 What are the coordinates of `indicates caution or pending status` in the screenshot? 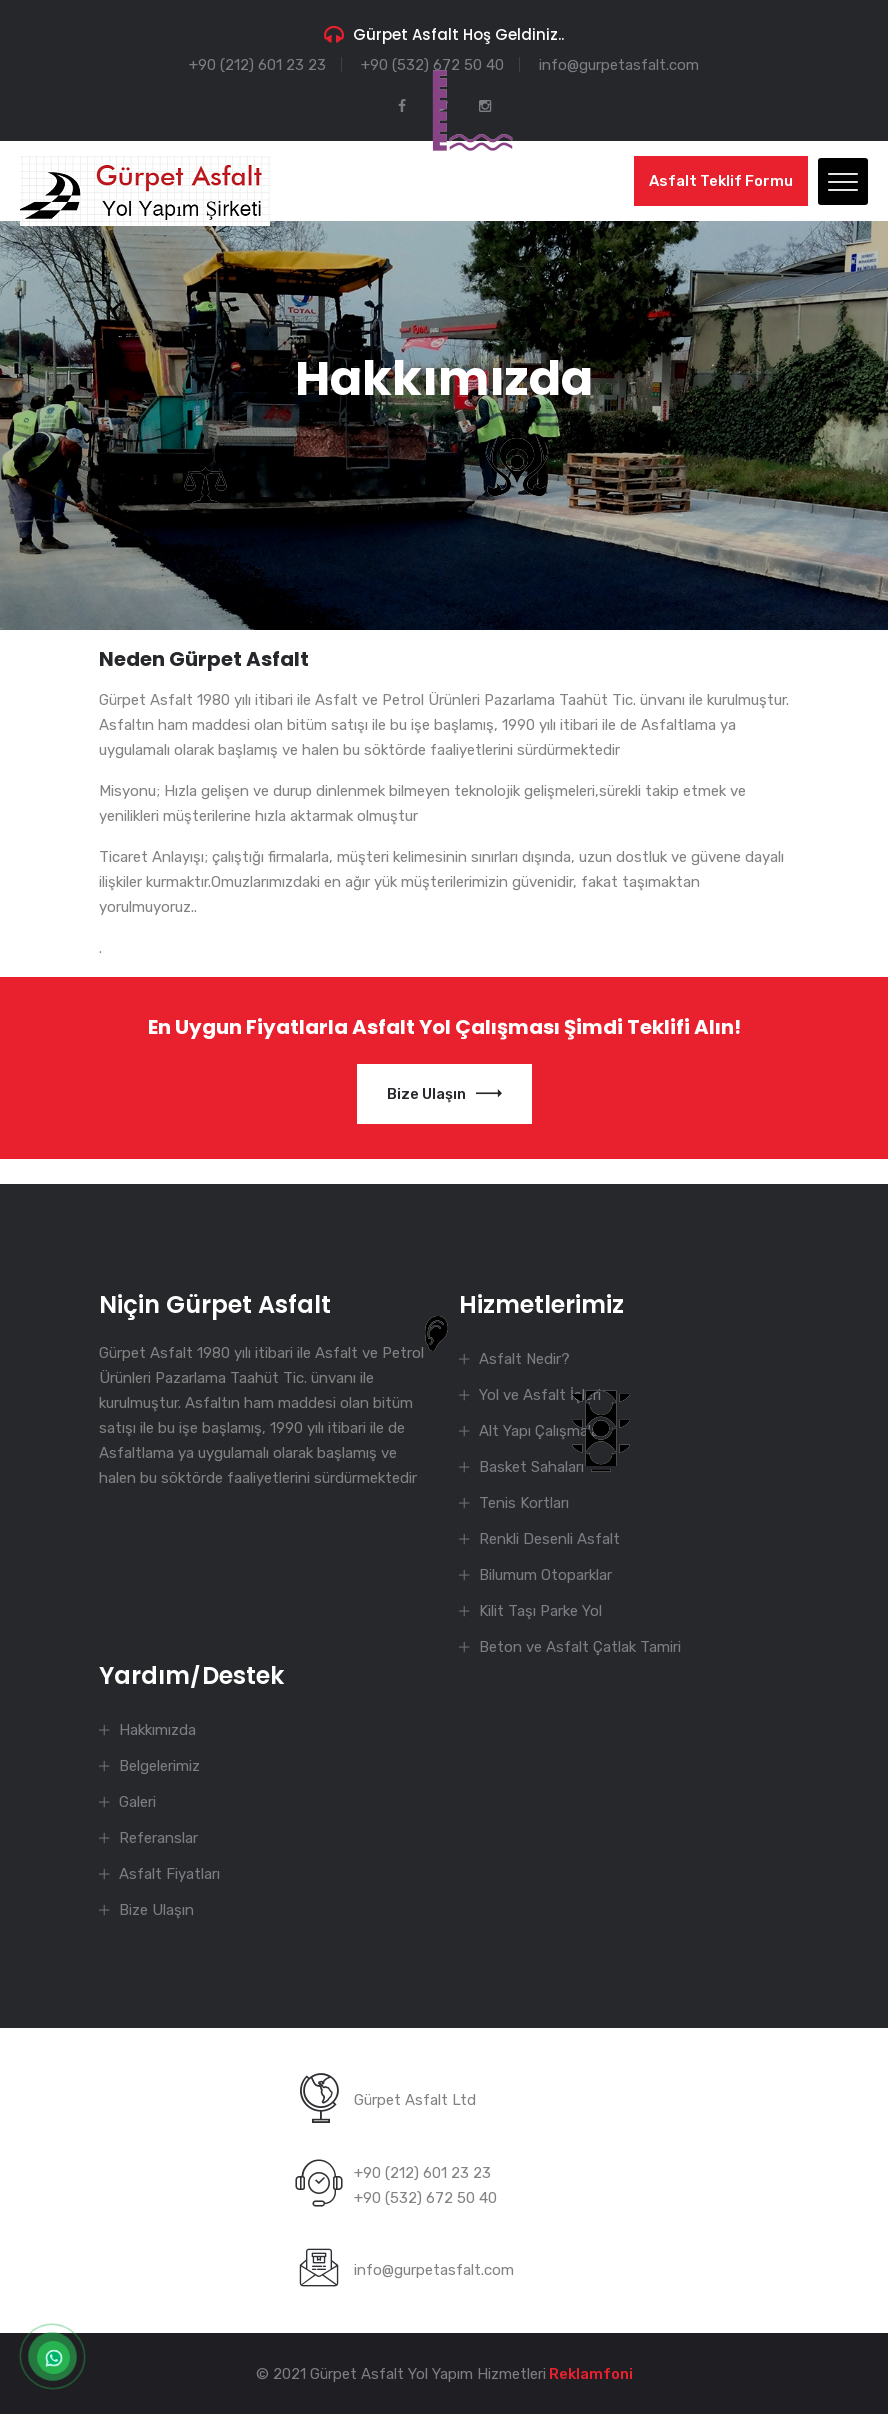 It's located at (601, 1431).